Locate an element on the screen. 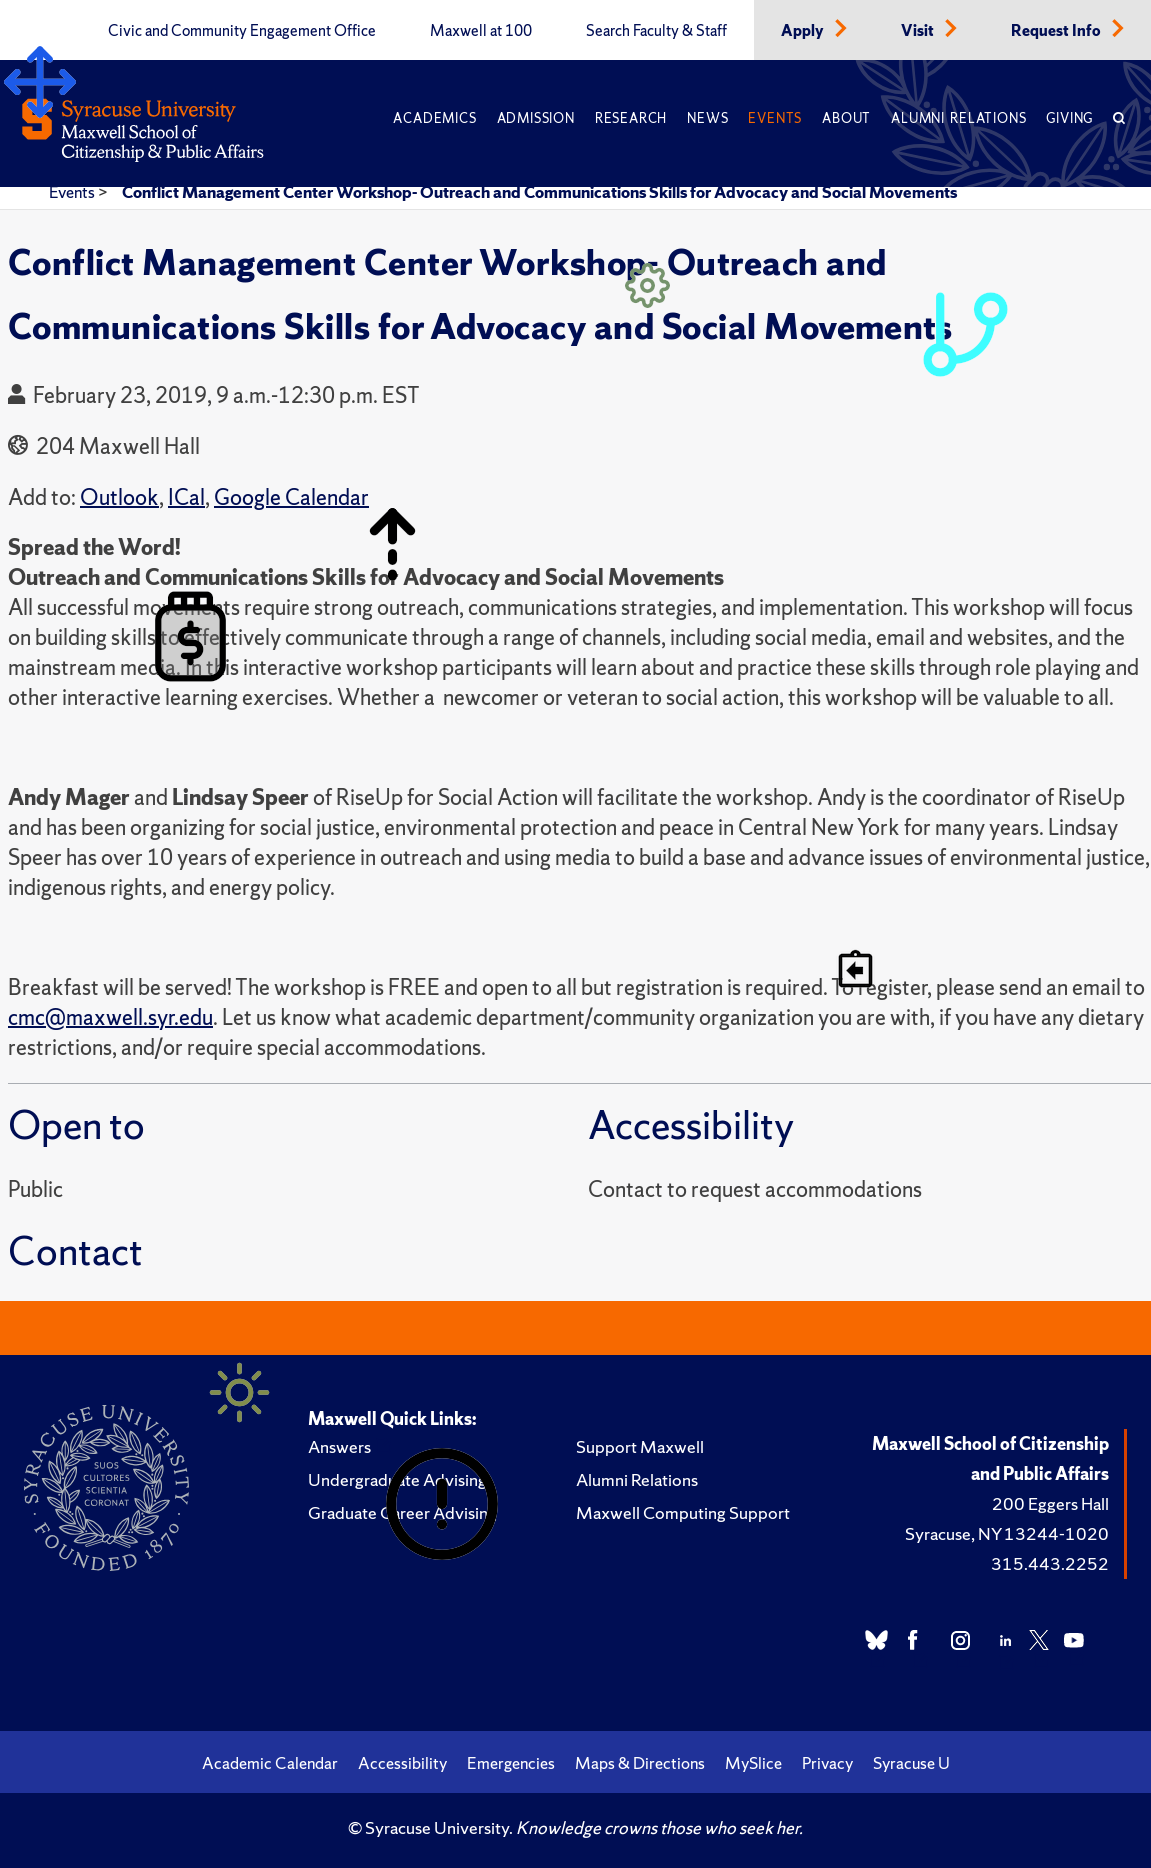 The width and height of the screenshot is (1151, 1868). return or send back an assignment is located at coordinates (855, 970).